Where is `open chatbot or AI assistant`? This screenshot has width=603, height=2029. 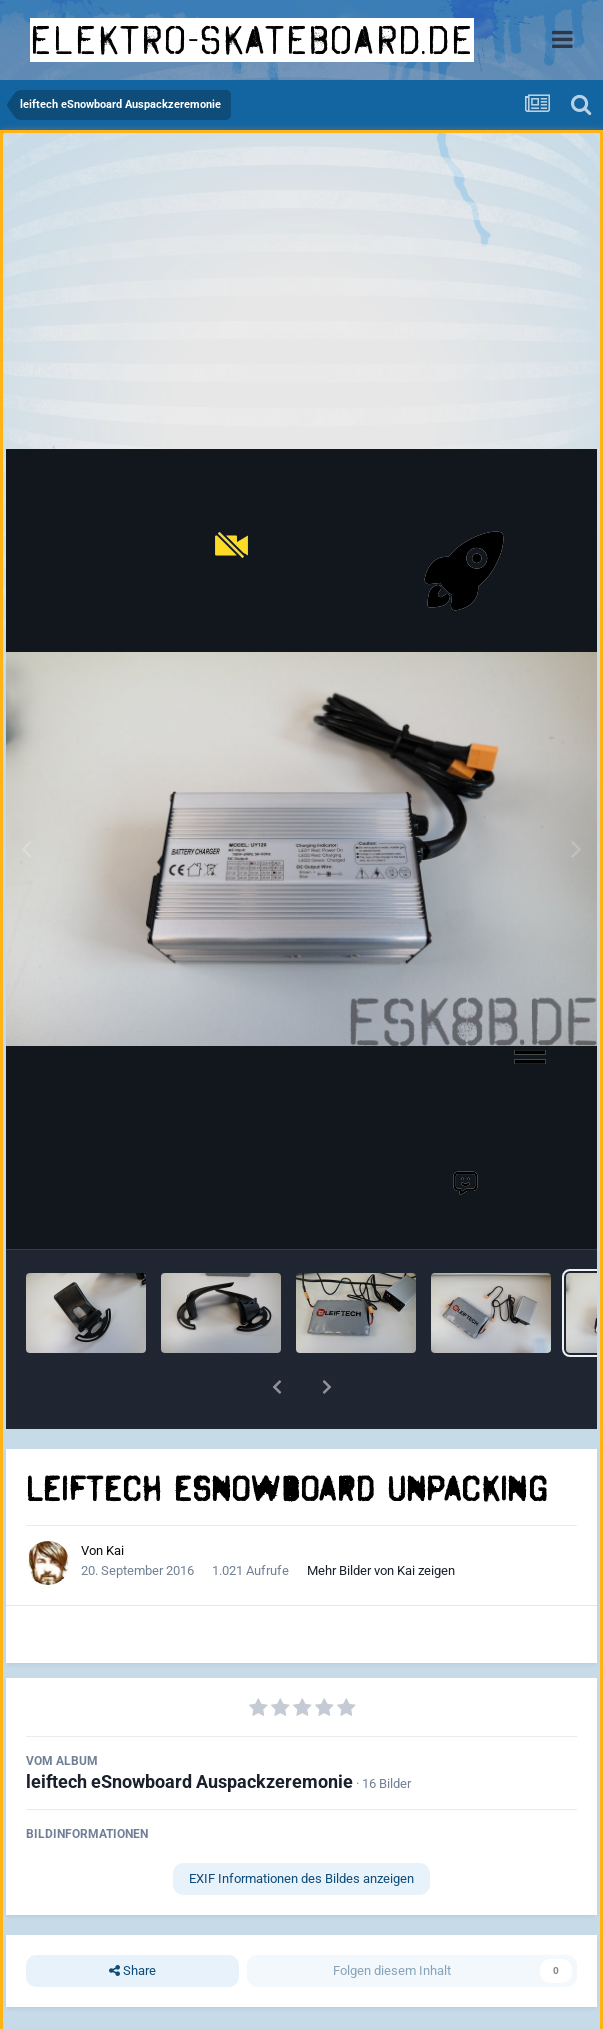 open chatbot or AI assistant is located at coordinates (465, 1182).